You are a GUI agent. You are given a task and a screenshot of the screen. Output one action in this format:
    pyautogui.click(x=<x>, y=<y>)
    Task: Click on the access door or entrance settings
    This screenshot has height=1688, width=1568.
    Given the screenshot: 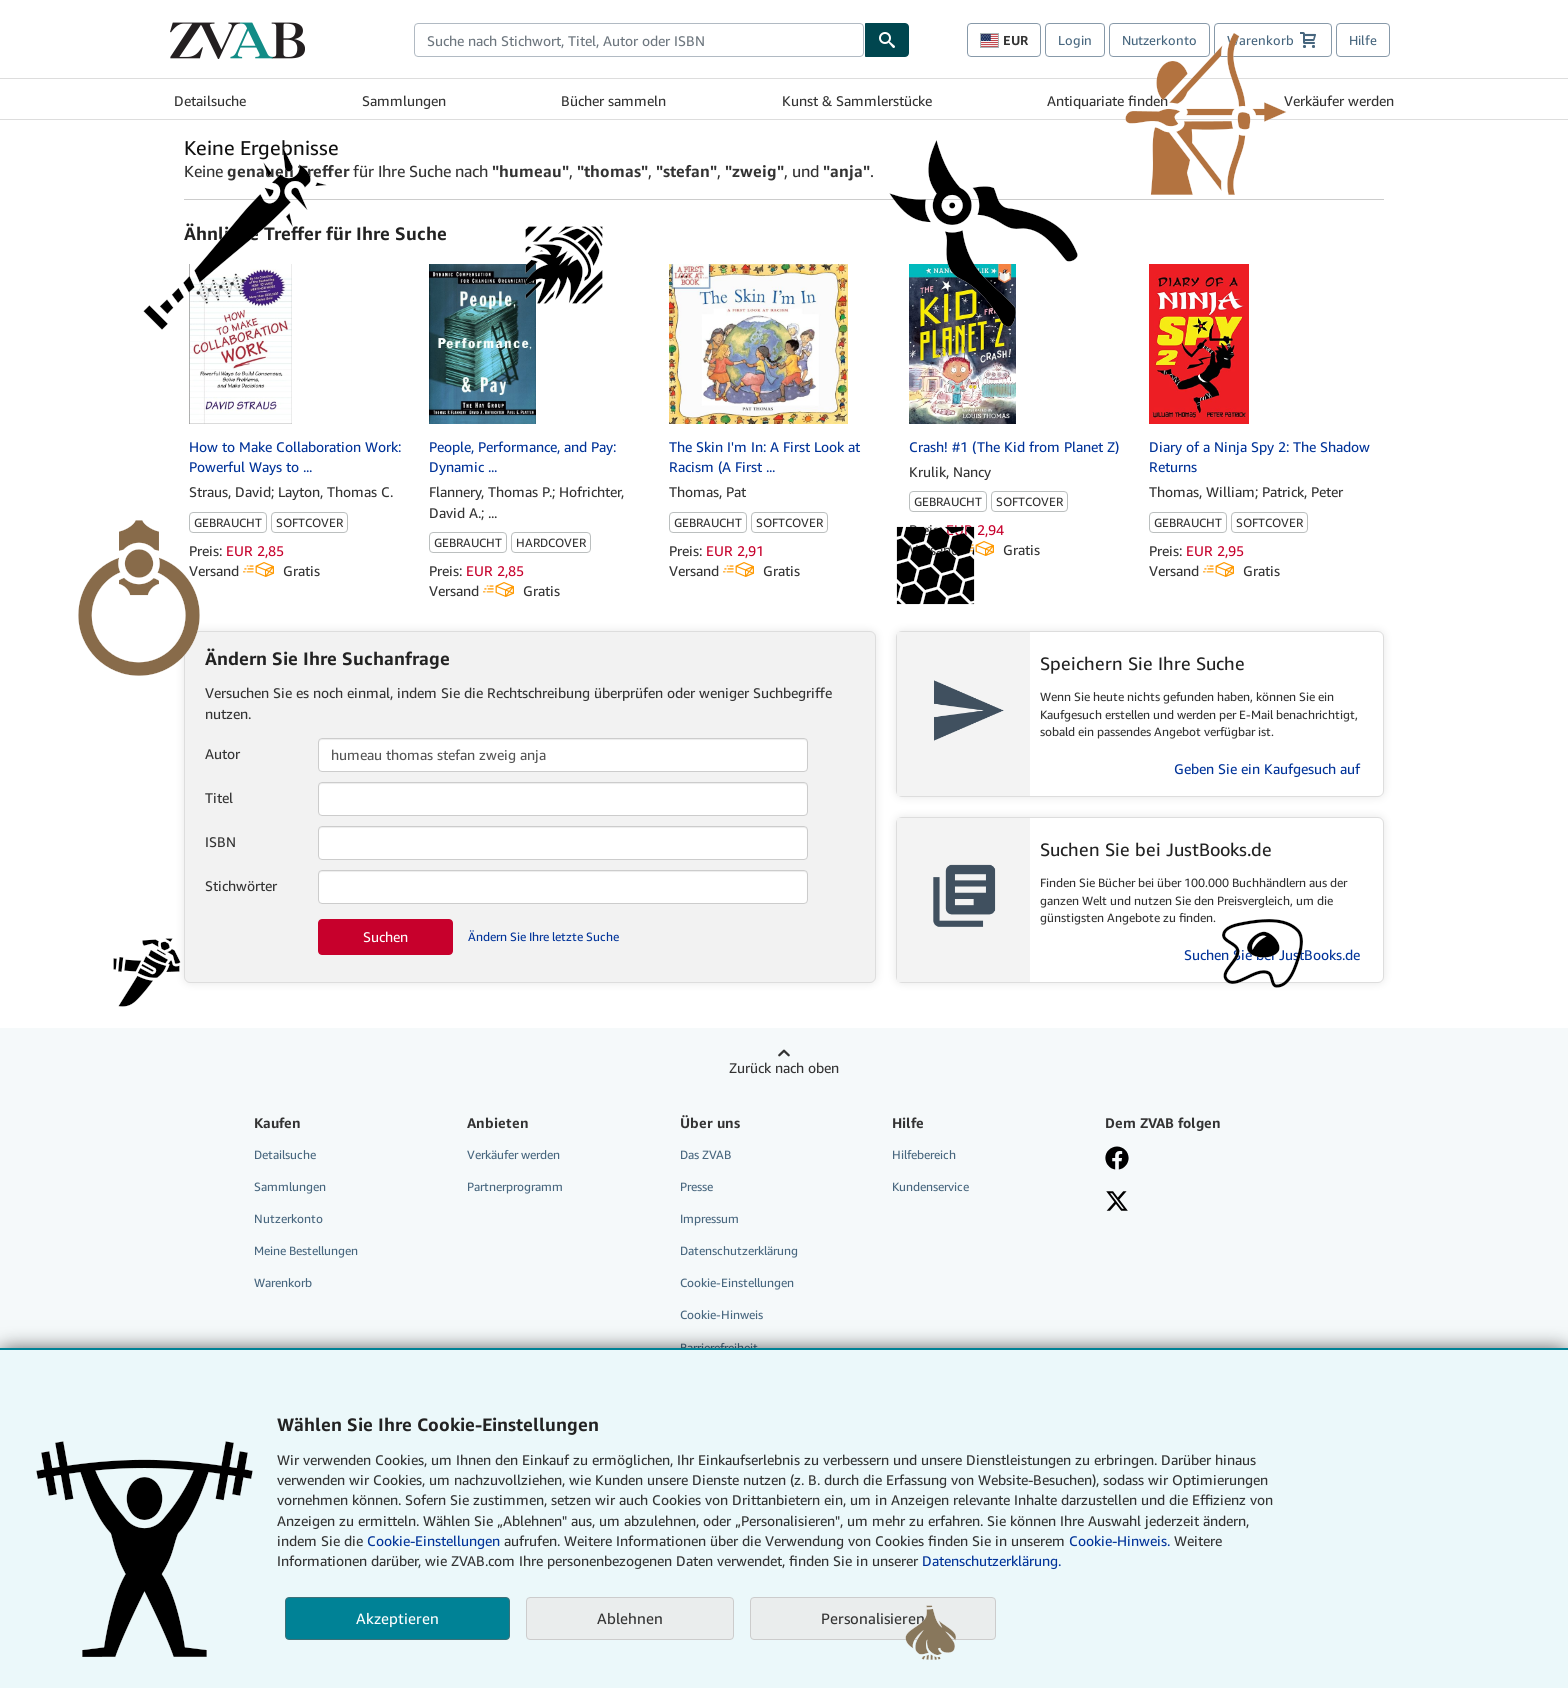 What is the action you would take?
    pyautogui.click(x=139, y=598)
    